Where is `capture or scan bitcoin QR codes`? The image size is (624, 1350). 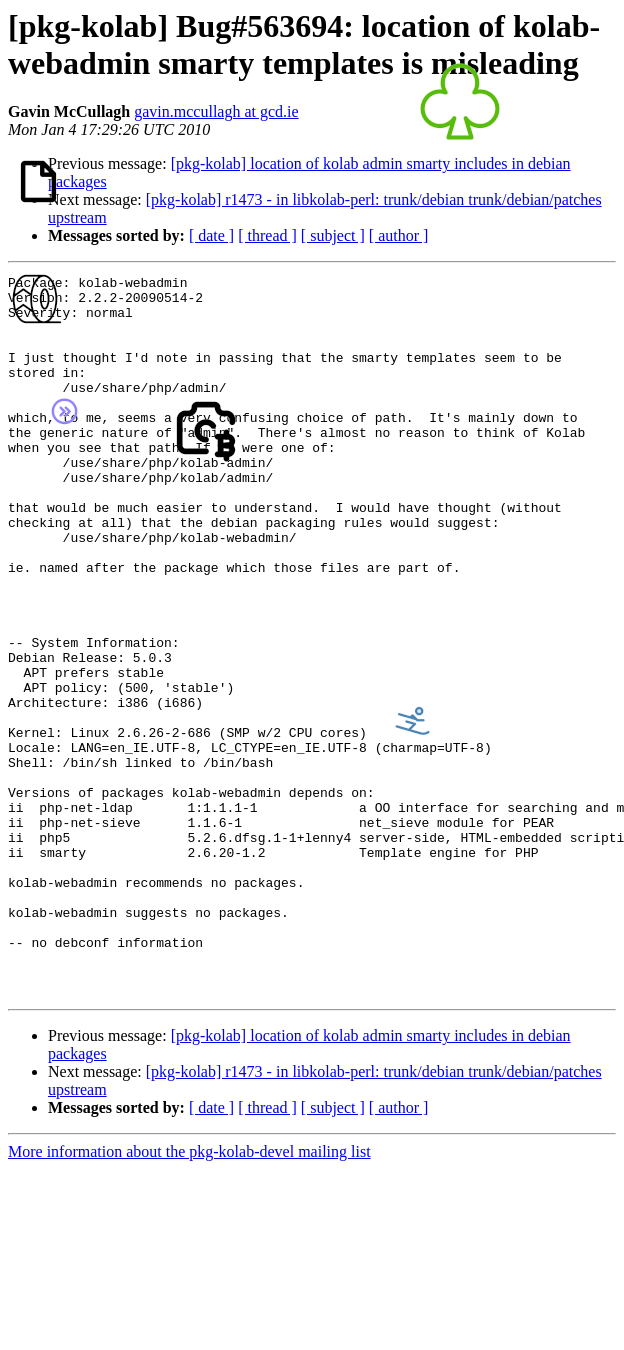 capture or scan bitcoin QR codes is located at coordinates (206, 428).